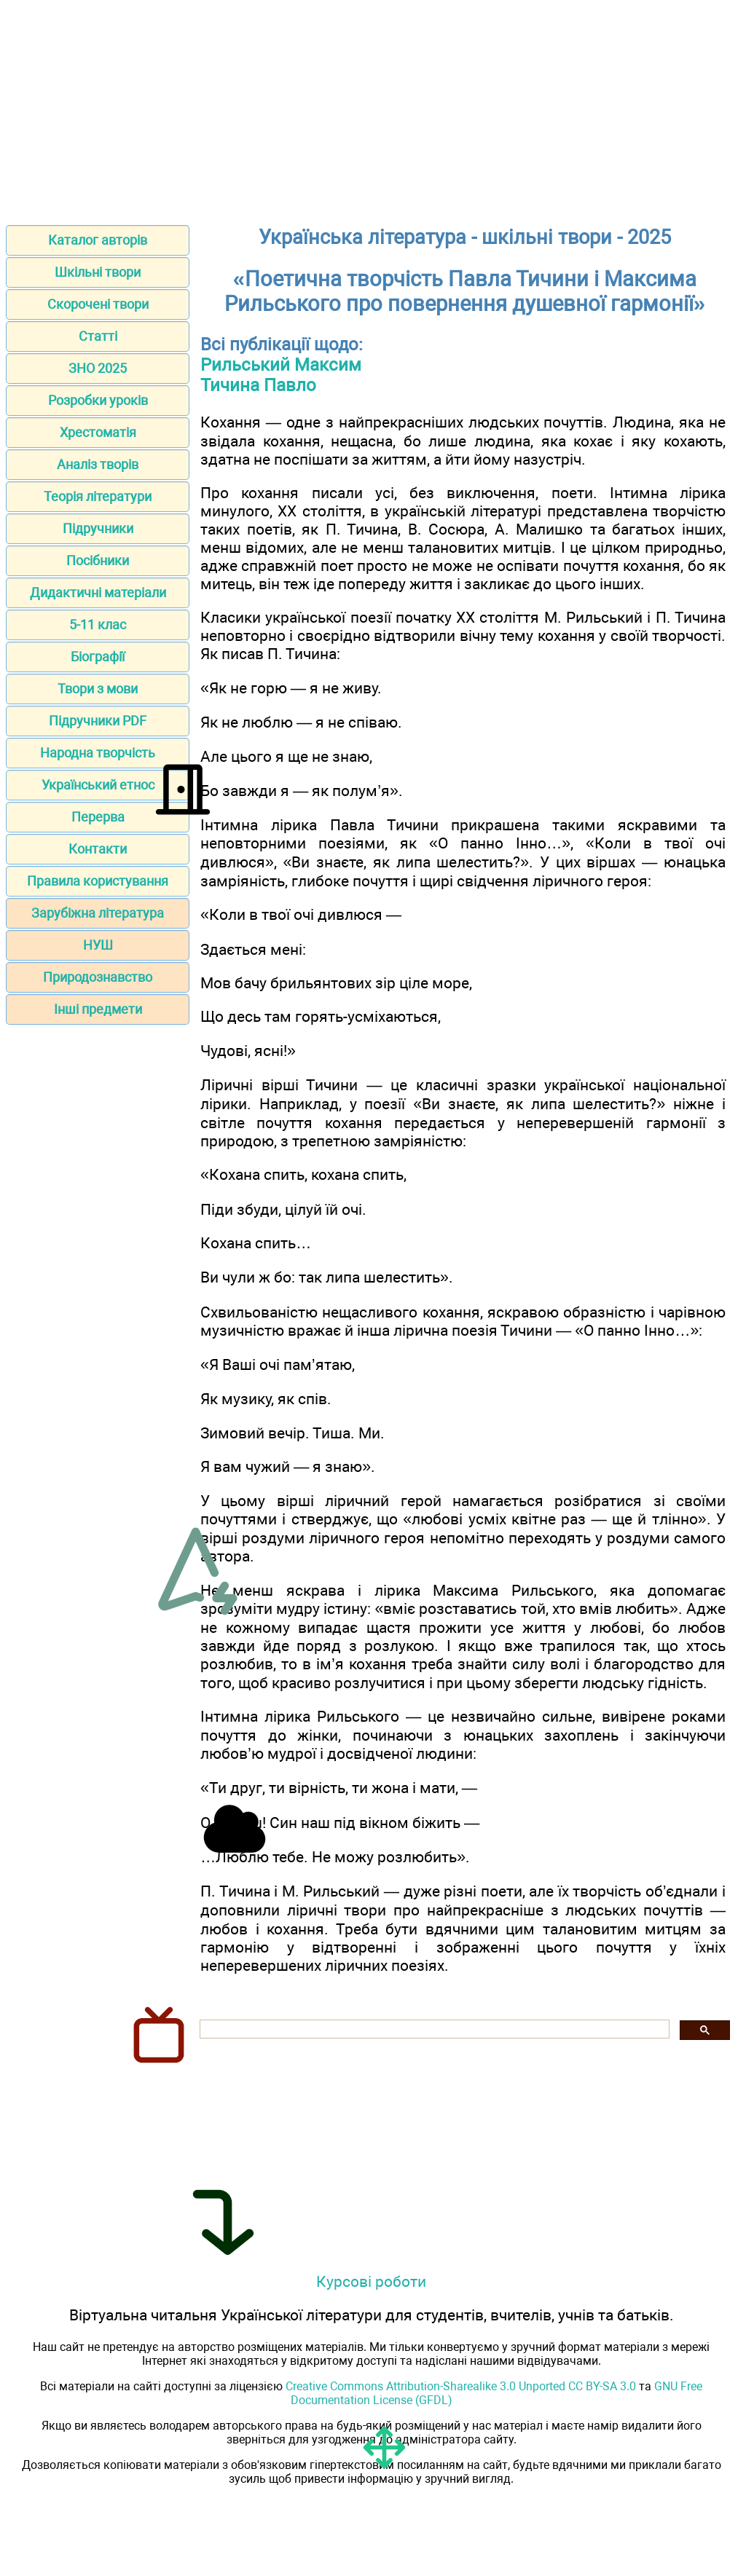 The width and height of the screenshot is (746, 2576). What do you see at coordinates (183, 789) in the screenshot?
I see `log out or exit the application` at bounding box center [183, 789].